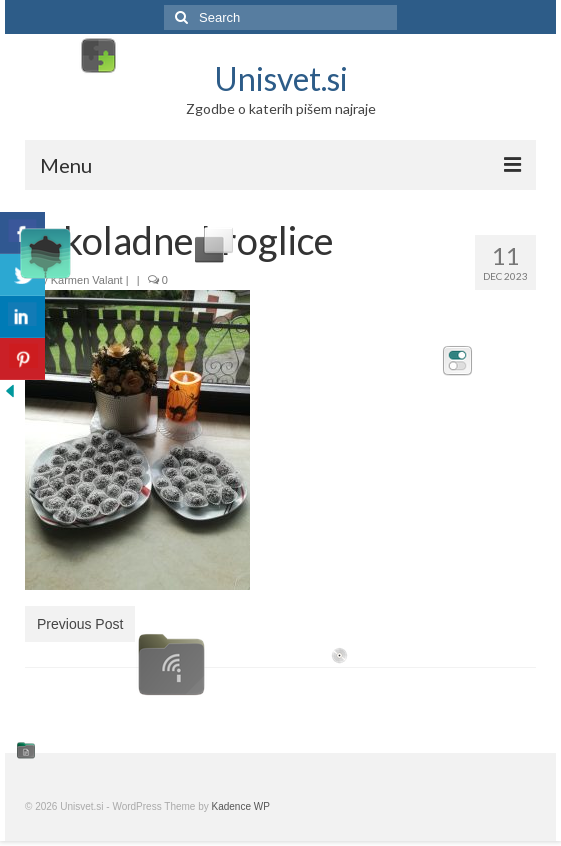 The width and height of the screenshot is (561, 846). What do you see at coordinates (339, 655) in the screenshot?
I see `access cd/dvd drive or optical media` at bounding box center [339, 655].